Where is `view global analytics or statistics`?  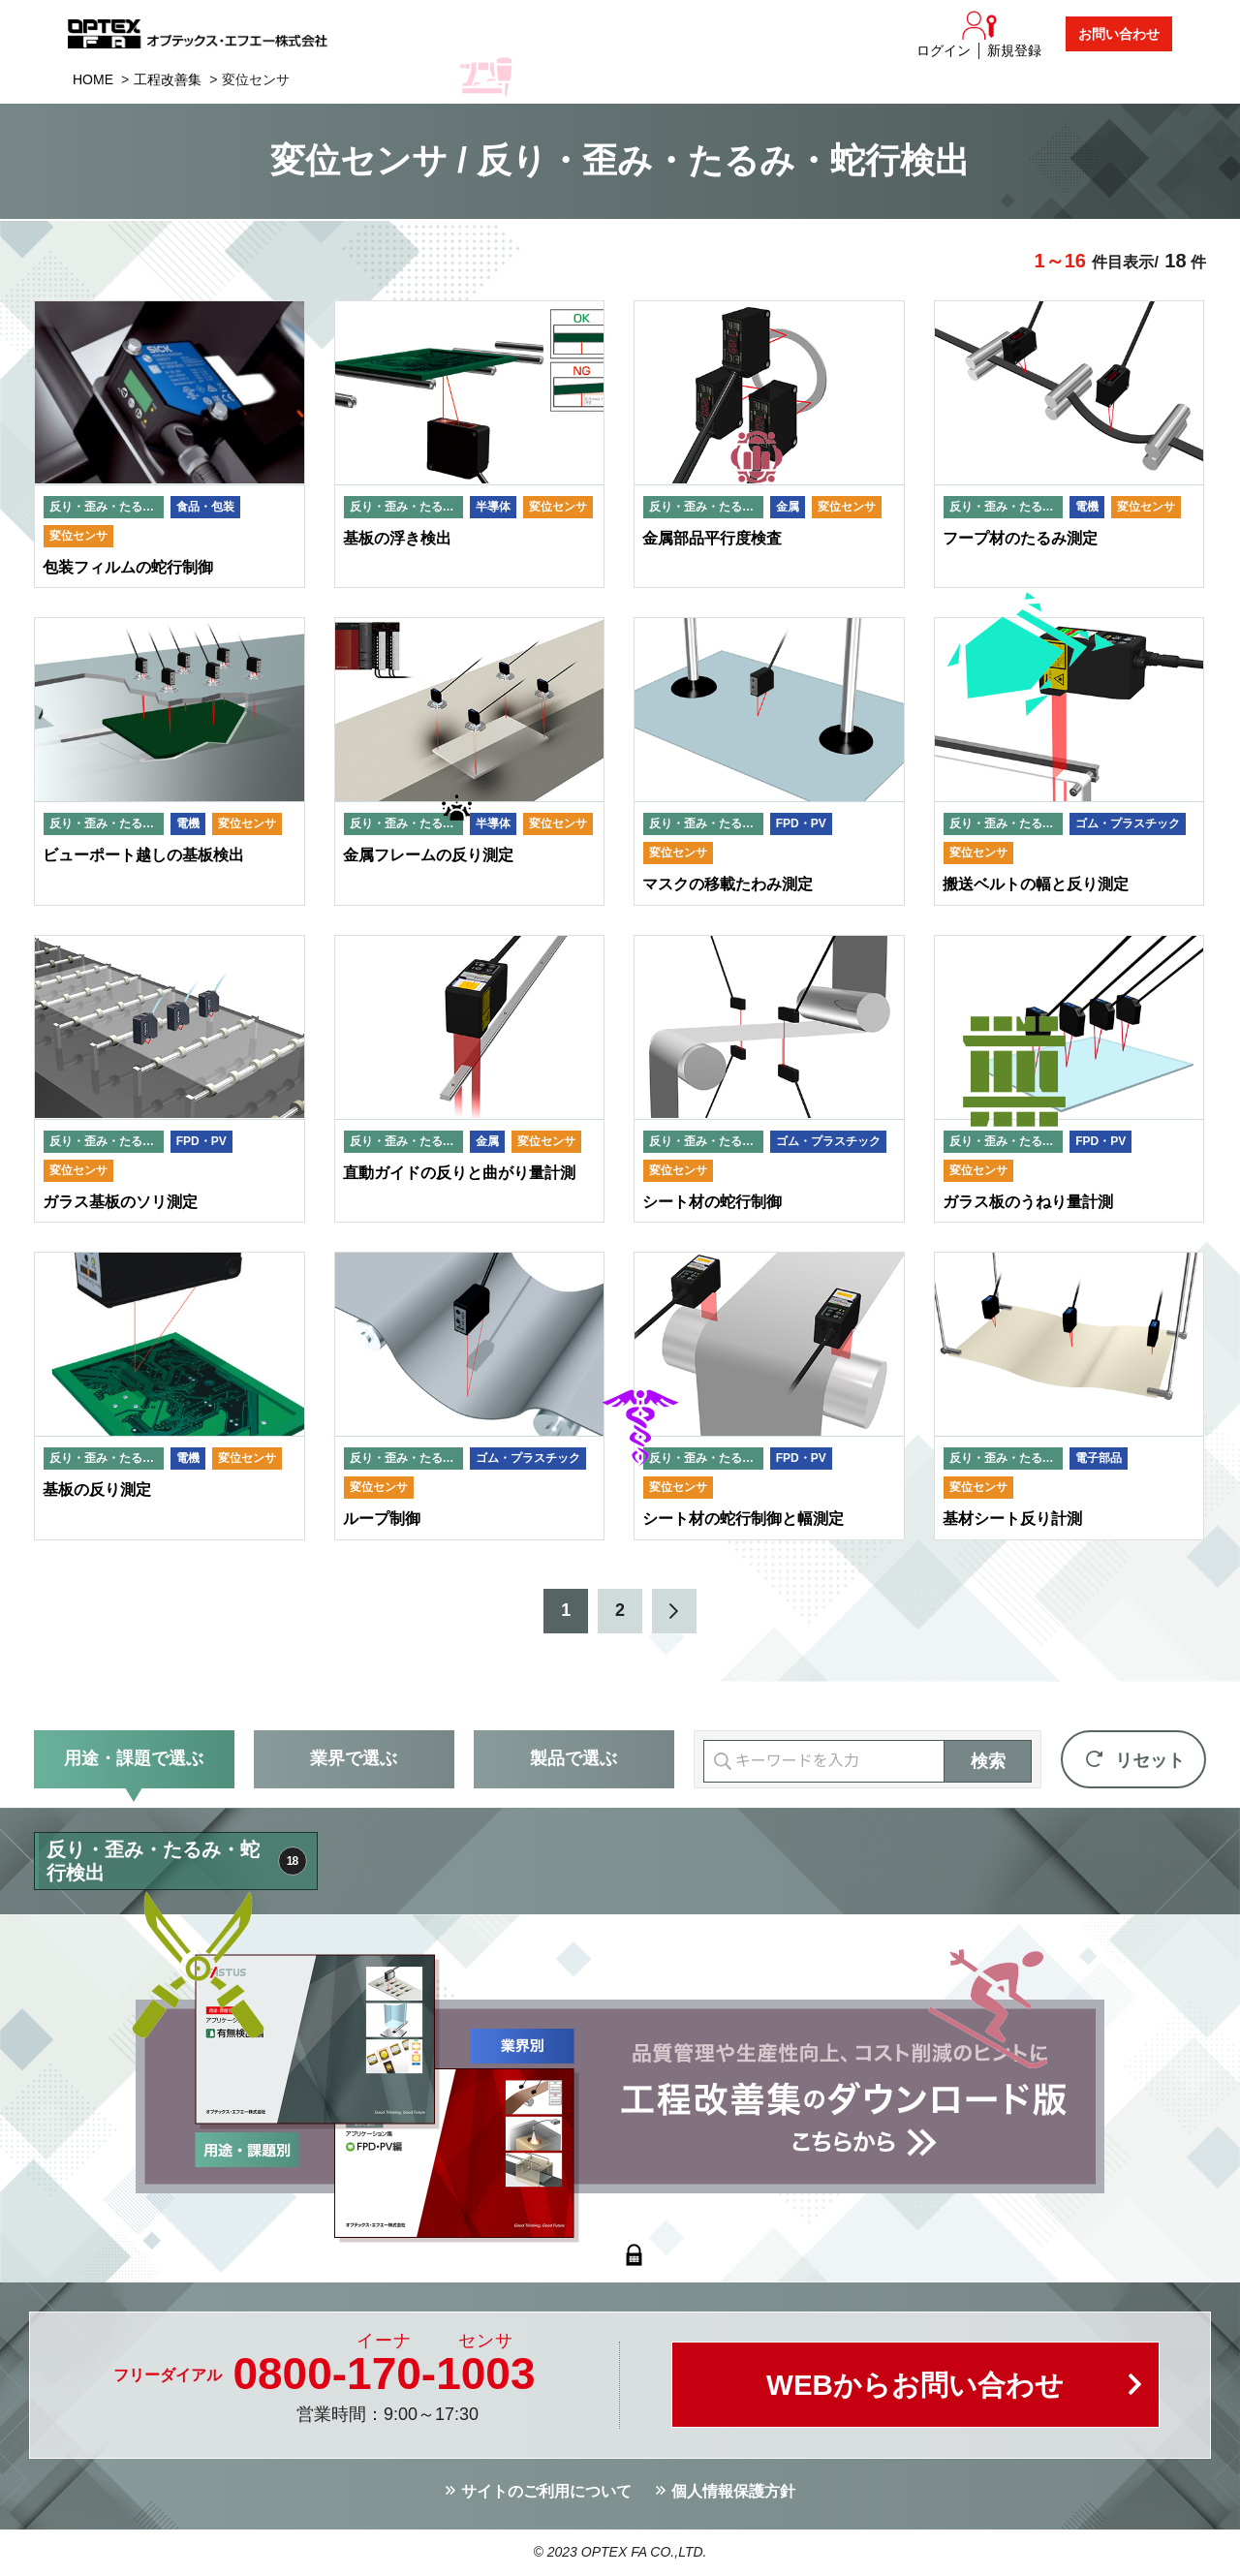
view global analytics or statistics is located at coordinates (757, 457).